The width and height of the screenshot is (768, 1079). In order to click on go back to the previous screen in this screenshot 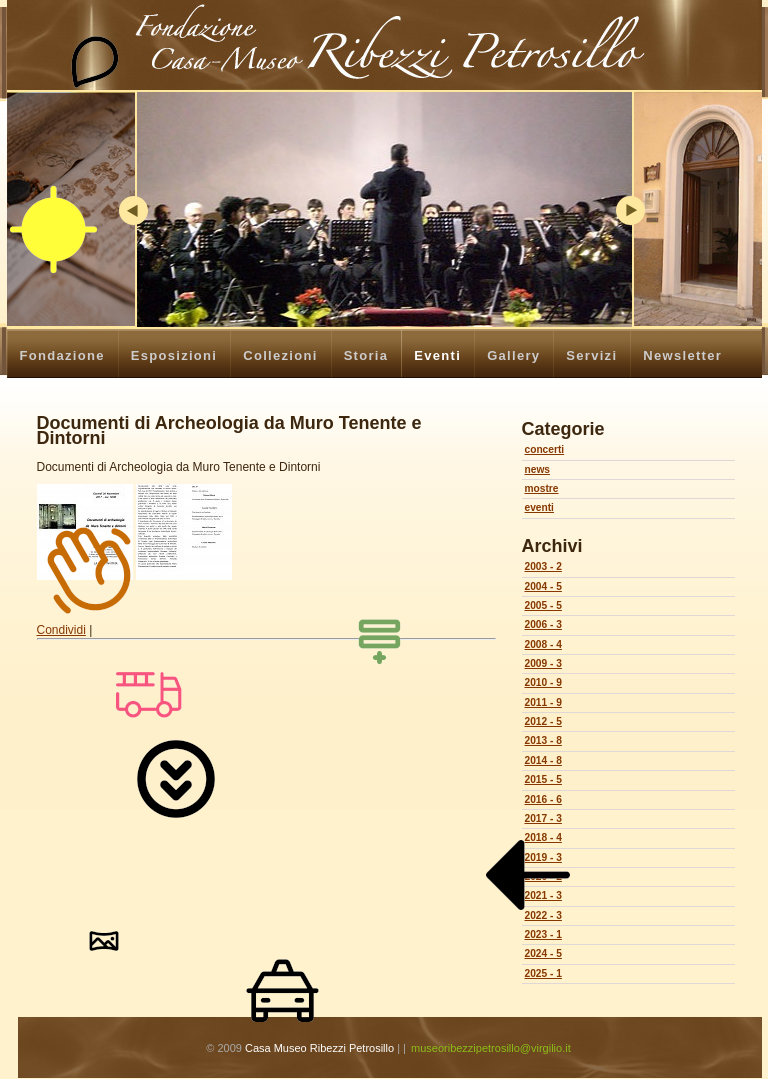, I will do `click(528, 875)`.